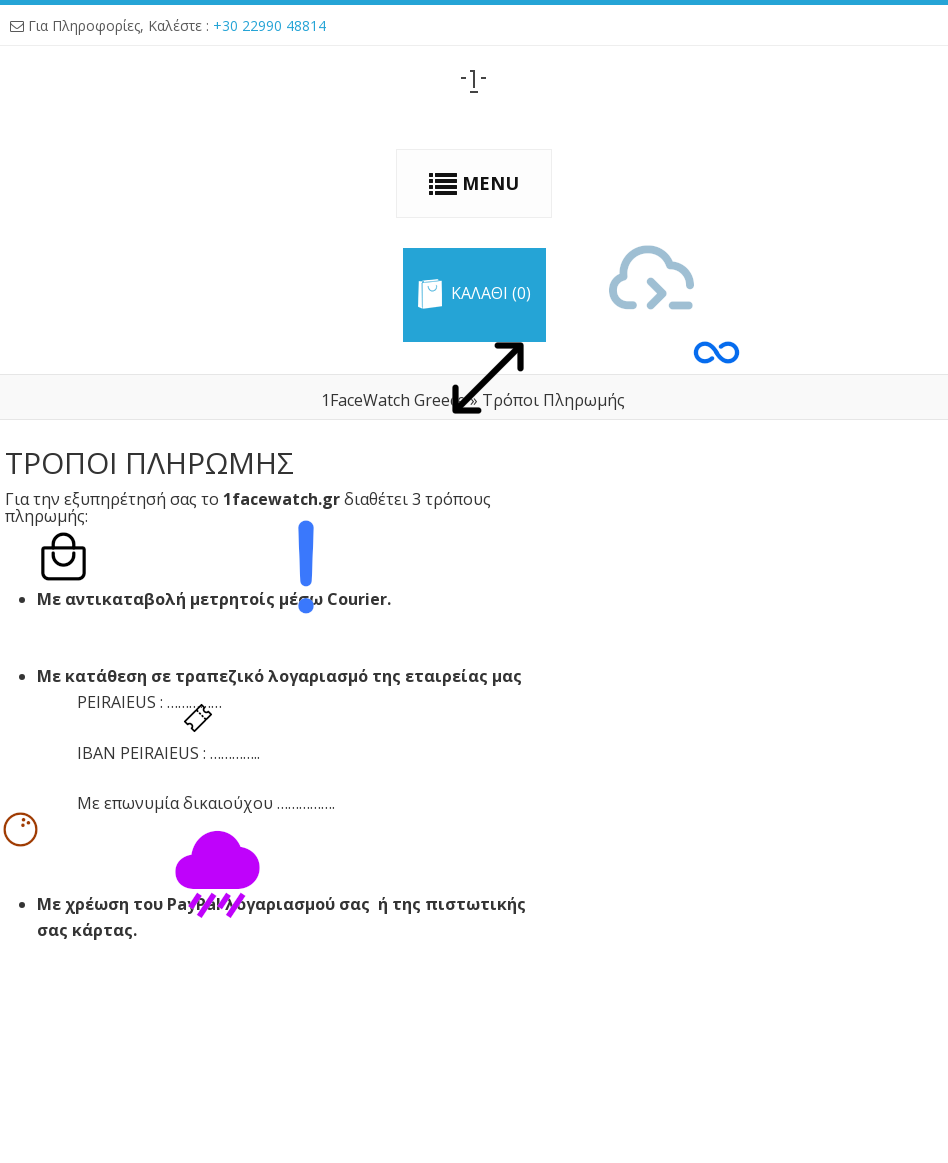  What do you see at coordinates (217, 874) in the screenshot?
I see `indicates rainy weather conditions` at bounding box center [217, 874].